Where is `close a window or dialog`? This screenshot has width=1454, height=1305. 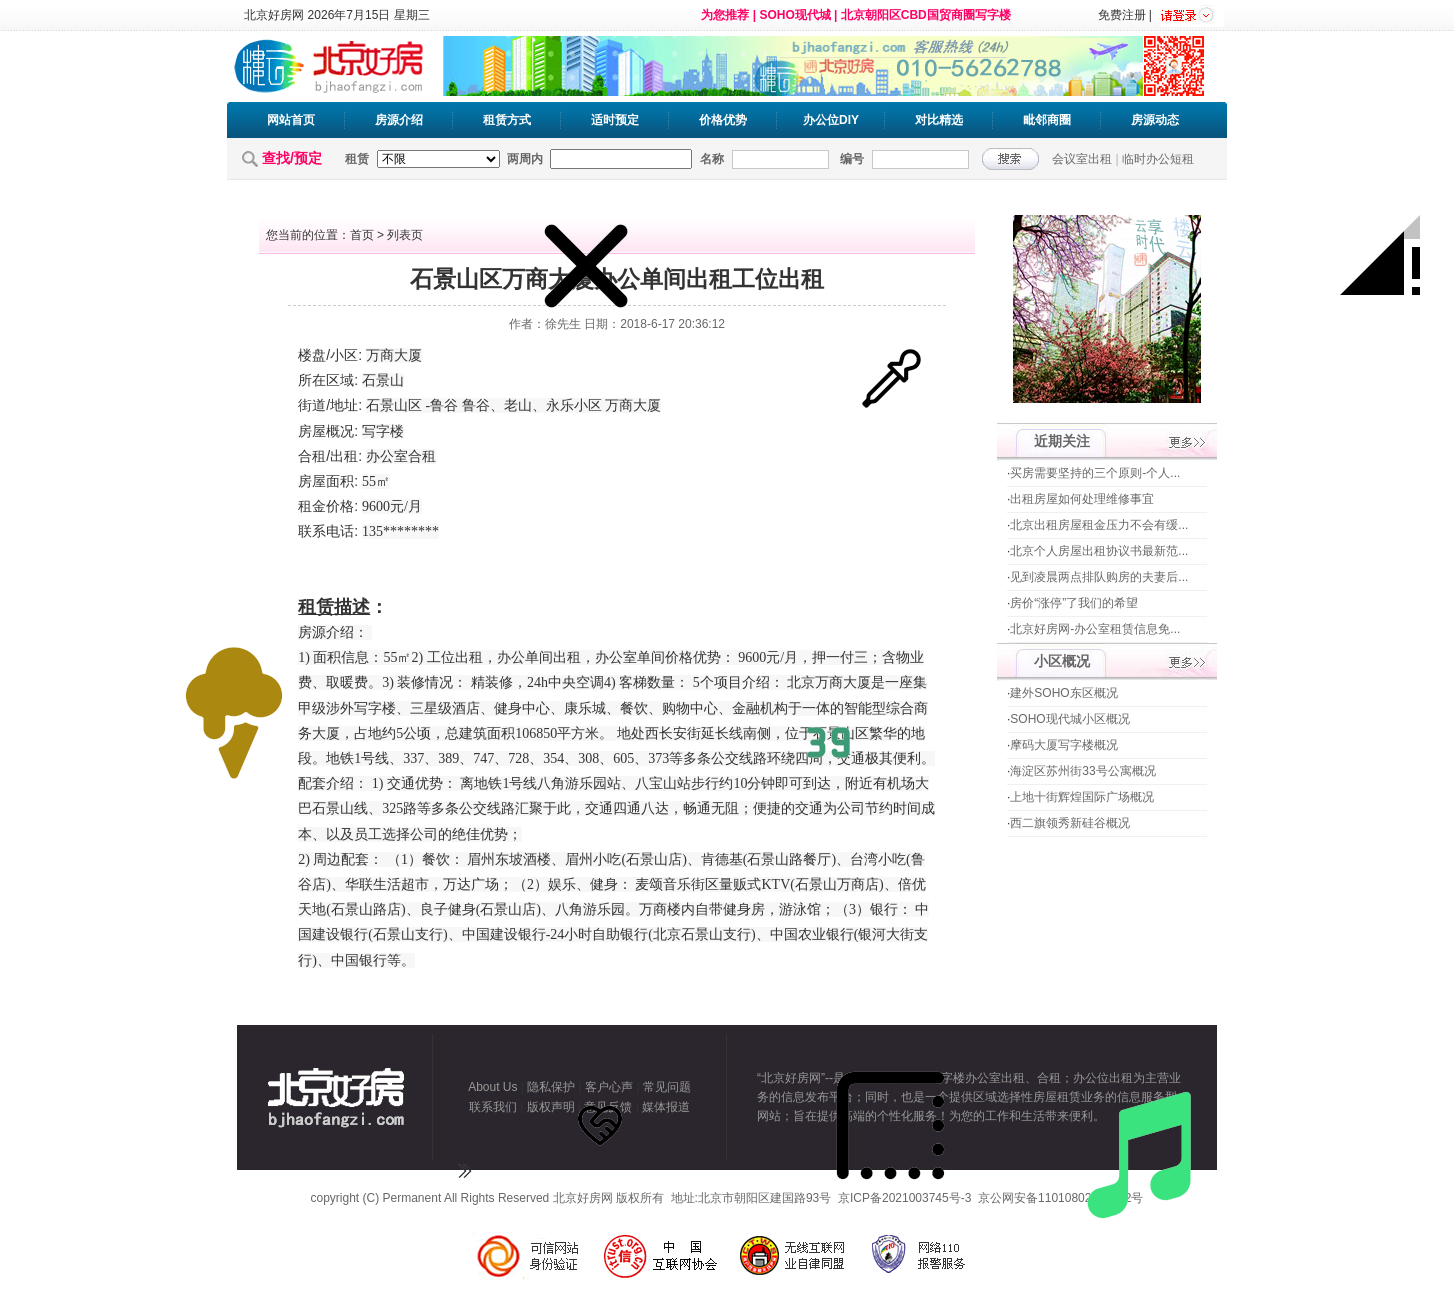 close a window or dialog is located at coordinates (586, 266).